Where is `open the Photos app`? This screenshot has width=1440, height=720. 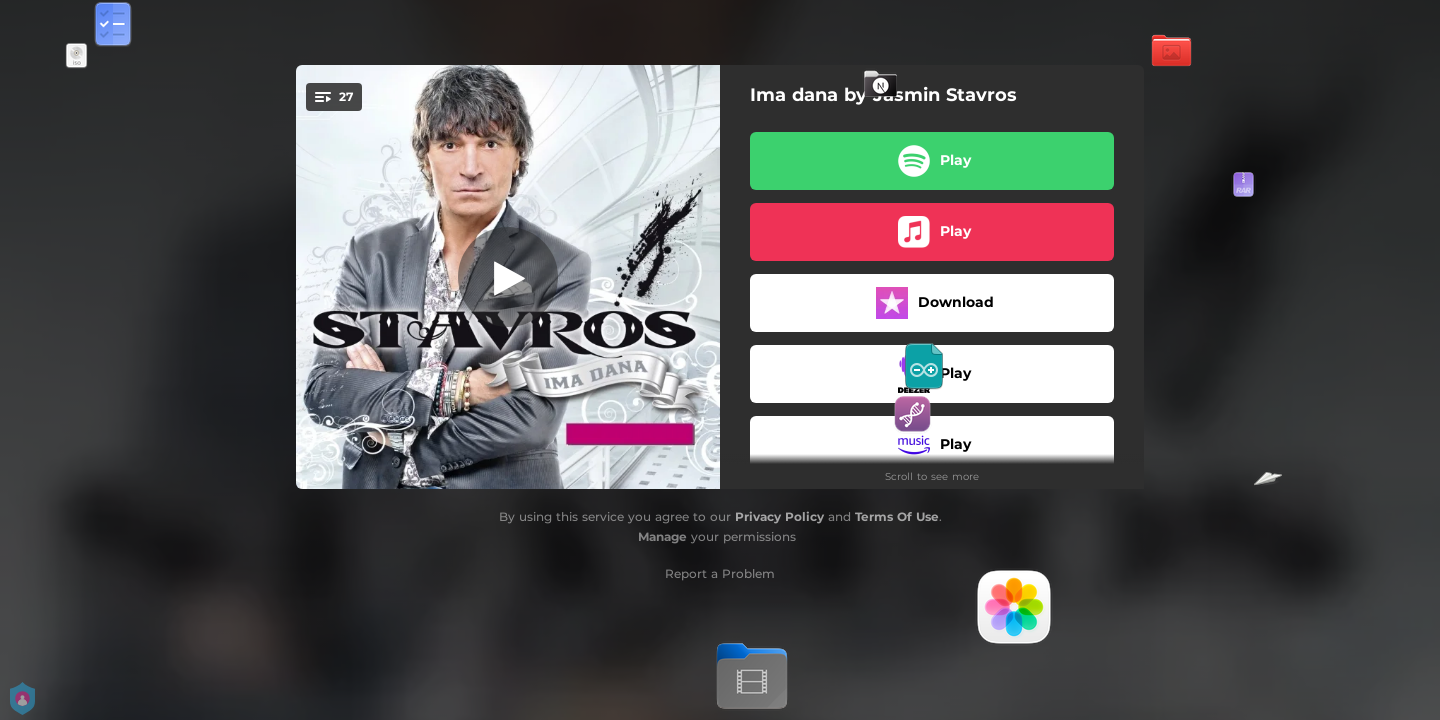 open the Photos app is located at coordinates (1014, 607).